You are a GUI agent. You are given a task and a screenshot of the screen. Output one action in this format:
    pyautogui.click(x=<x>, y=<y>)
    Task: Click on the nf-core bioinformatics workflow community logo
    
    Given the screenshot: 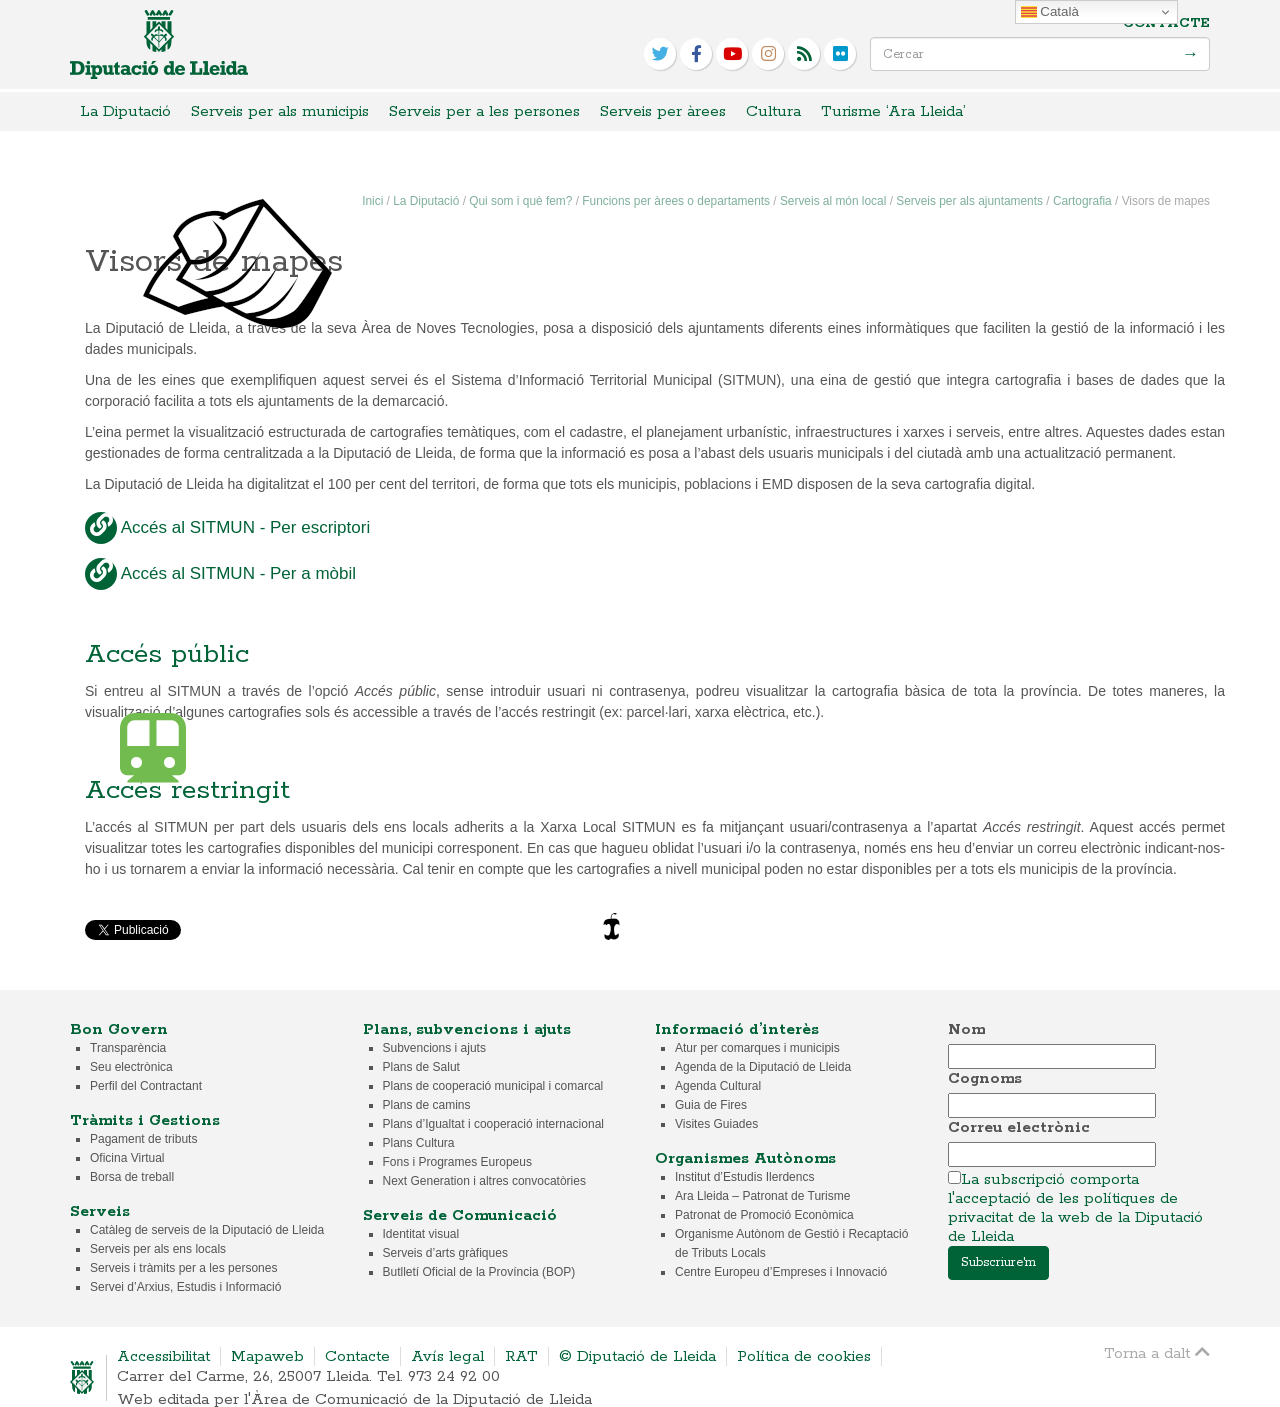 What is the action you would take?
    pyautogui.click(x=611, y=926)
    